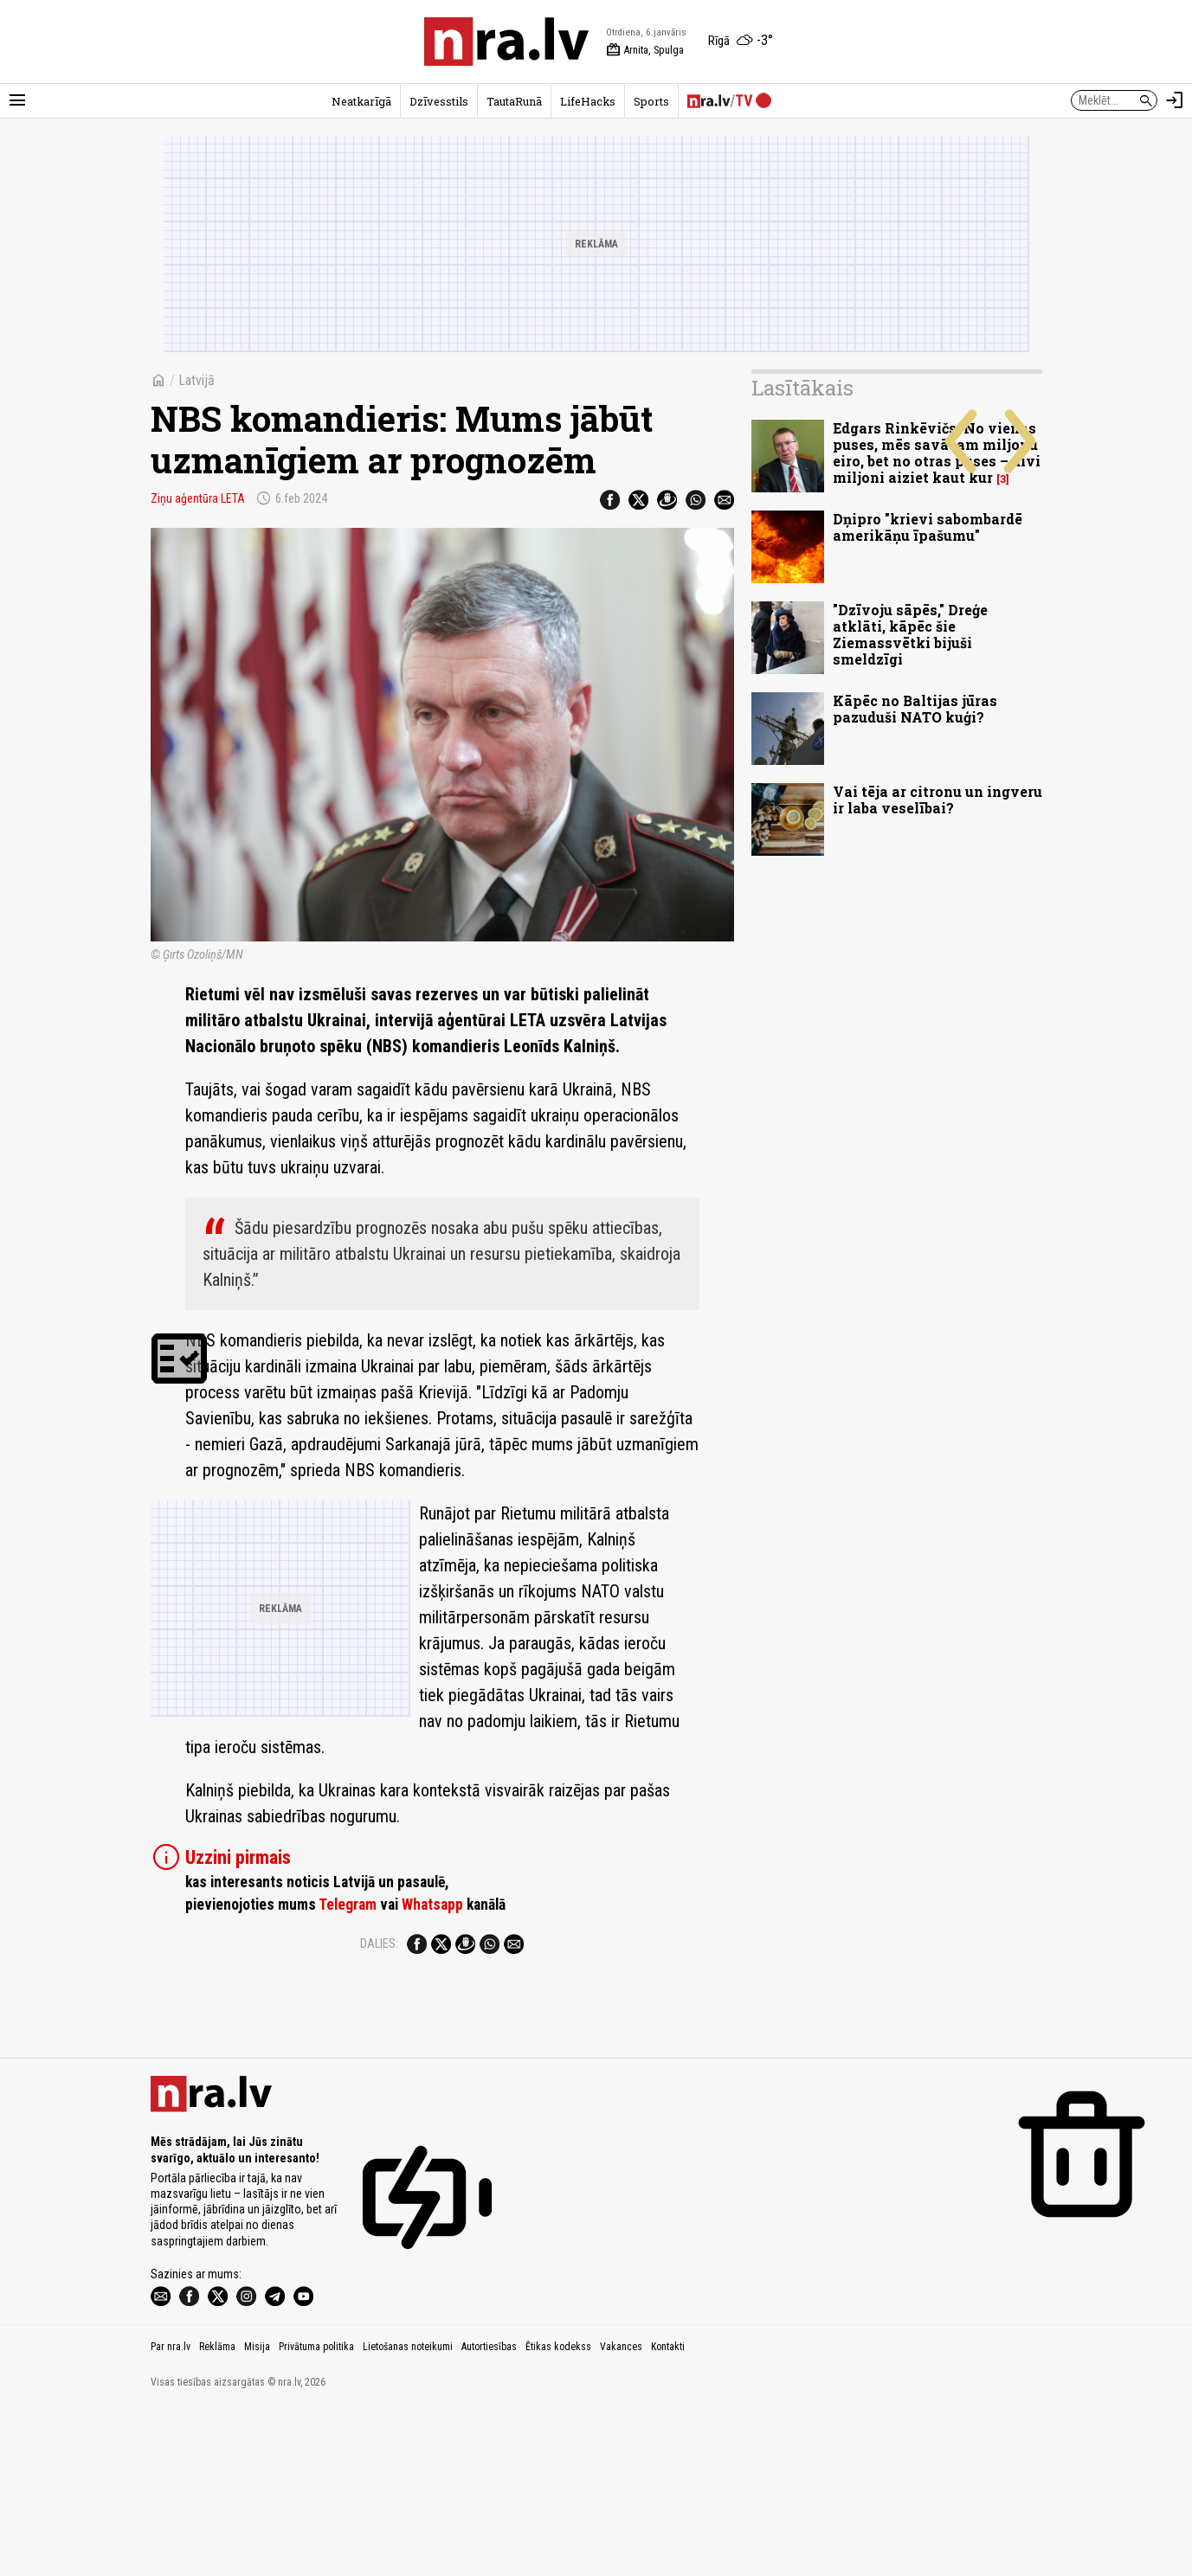 This screenshot has height=2576, width=1192. What do you see at coordinates (179, 1359) in the screenshot?
I see `verify or review checklist items` at bounding box center [179, 1359].